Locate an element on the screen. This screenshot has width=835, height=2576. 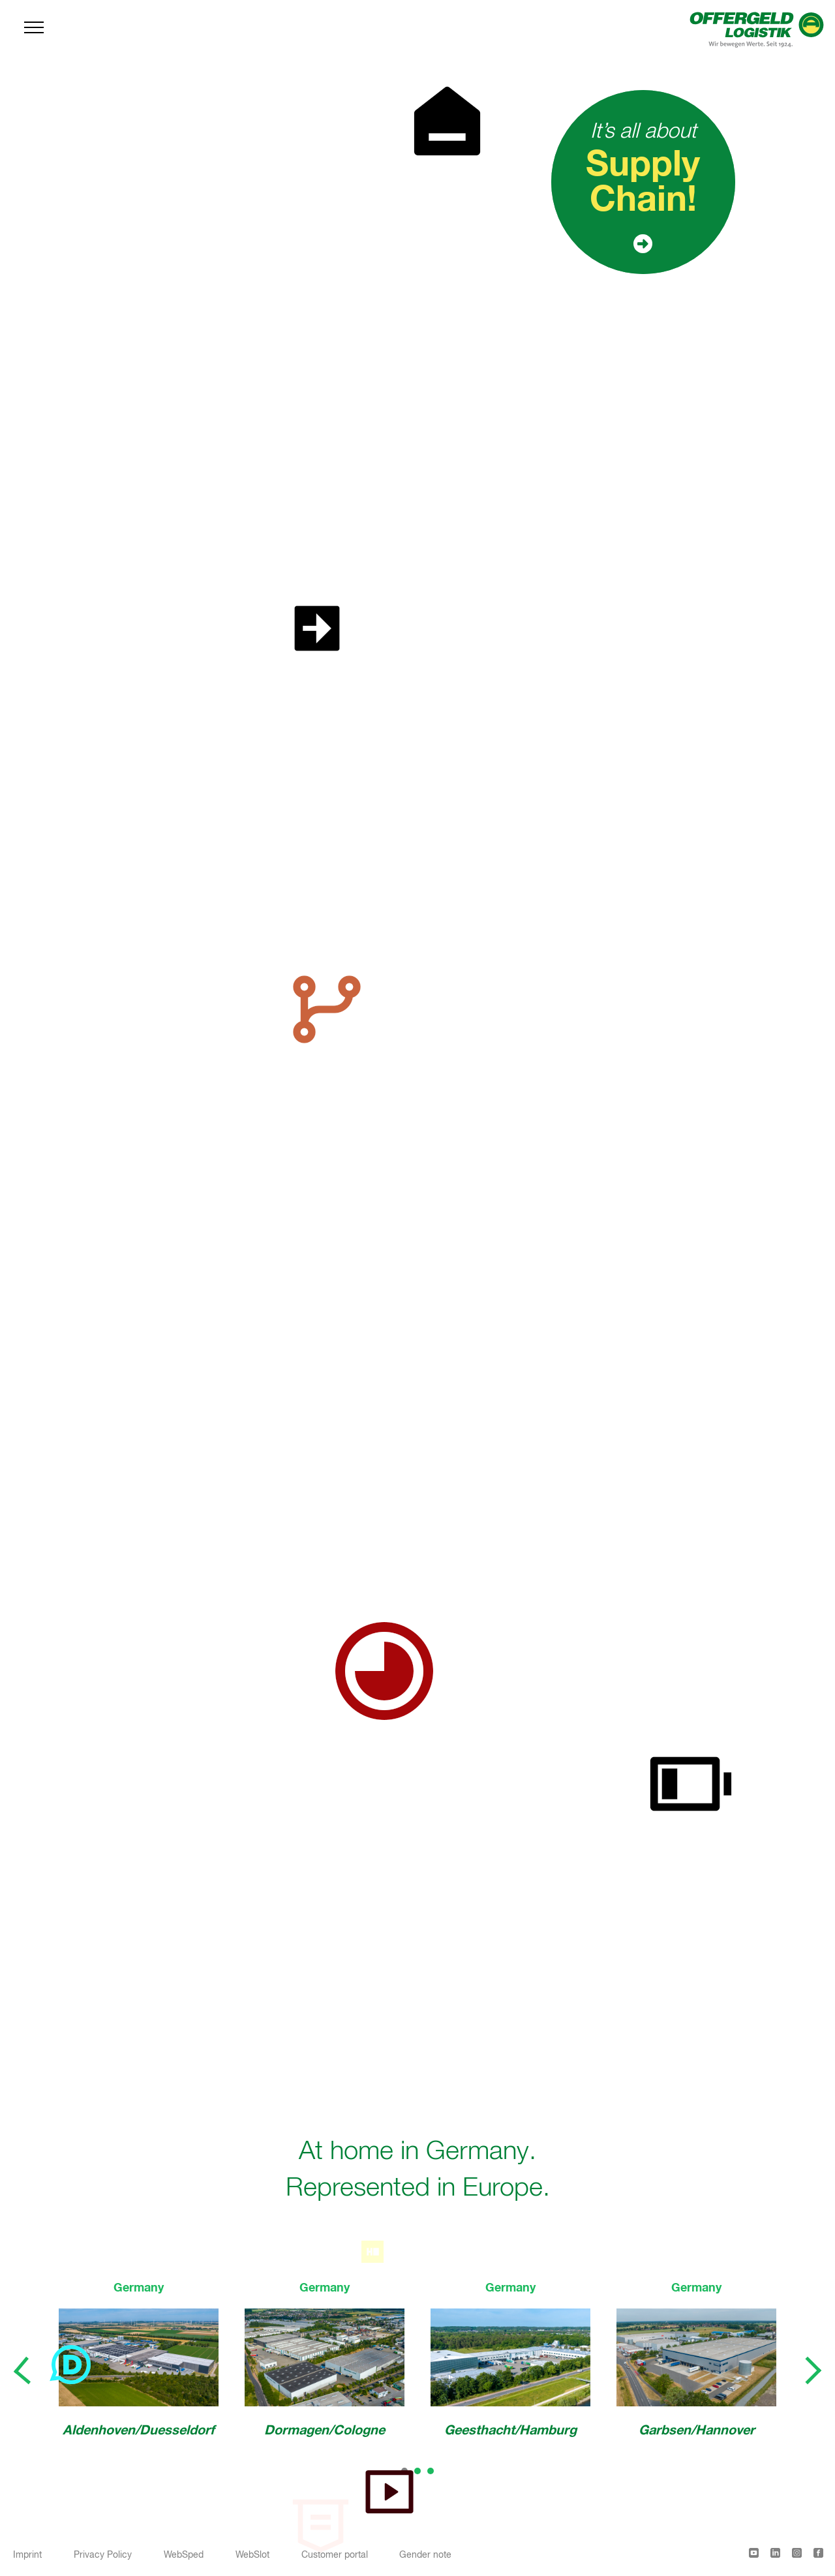
view honors or awards badge is located at coordinates (320, 2524).